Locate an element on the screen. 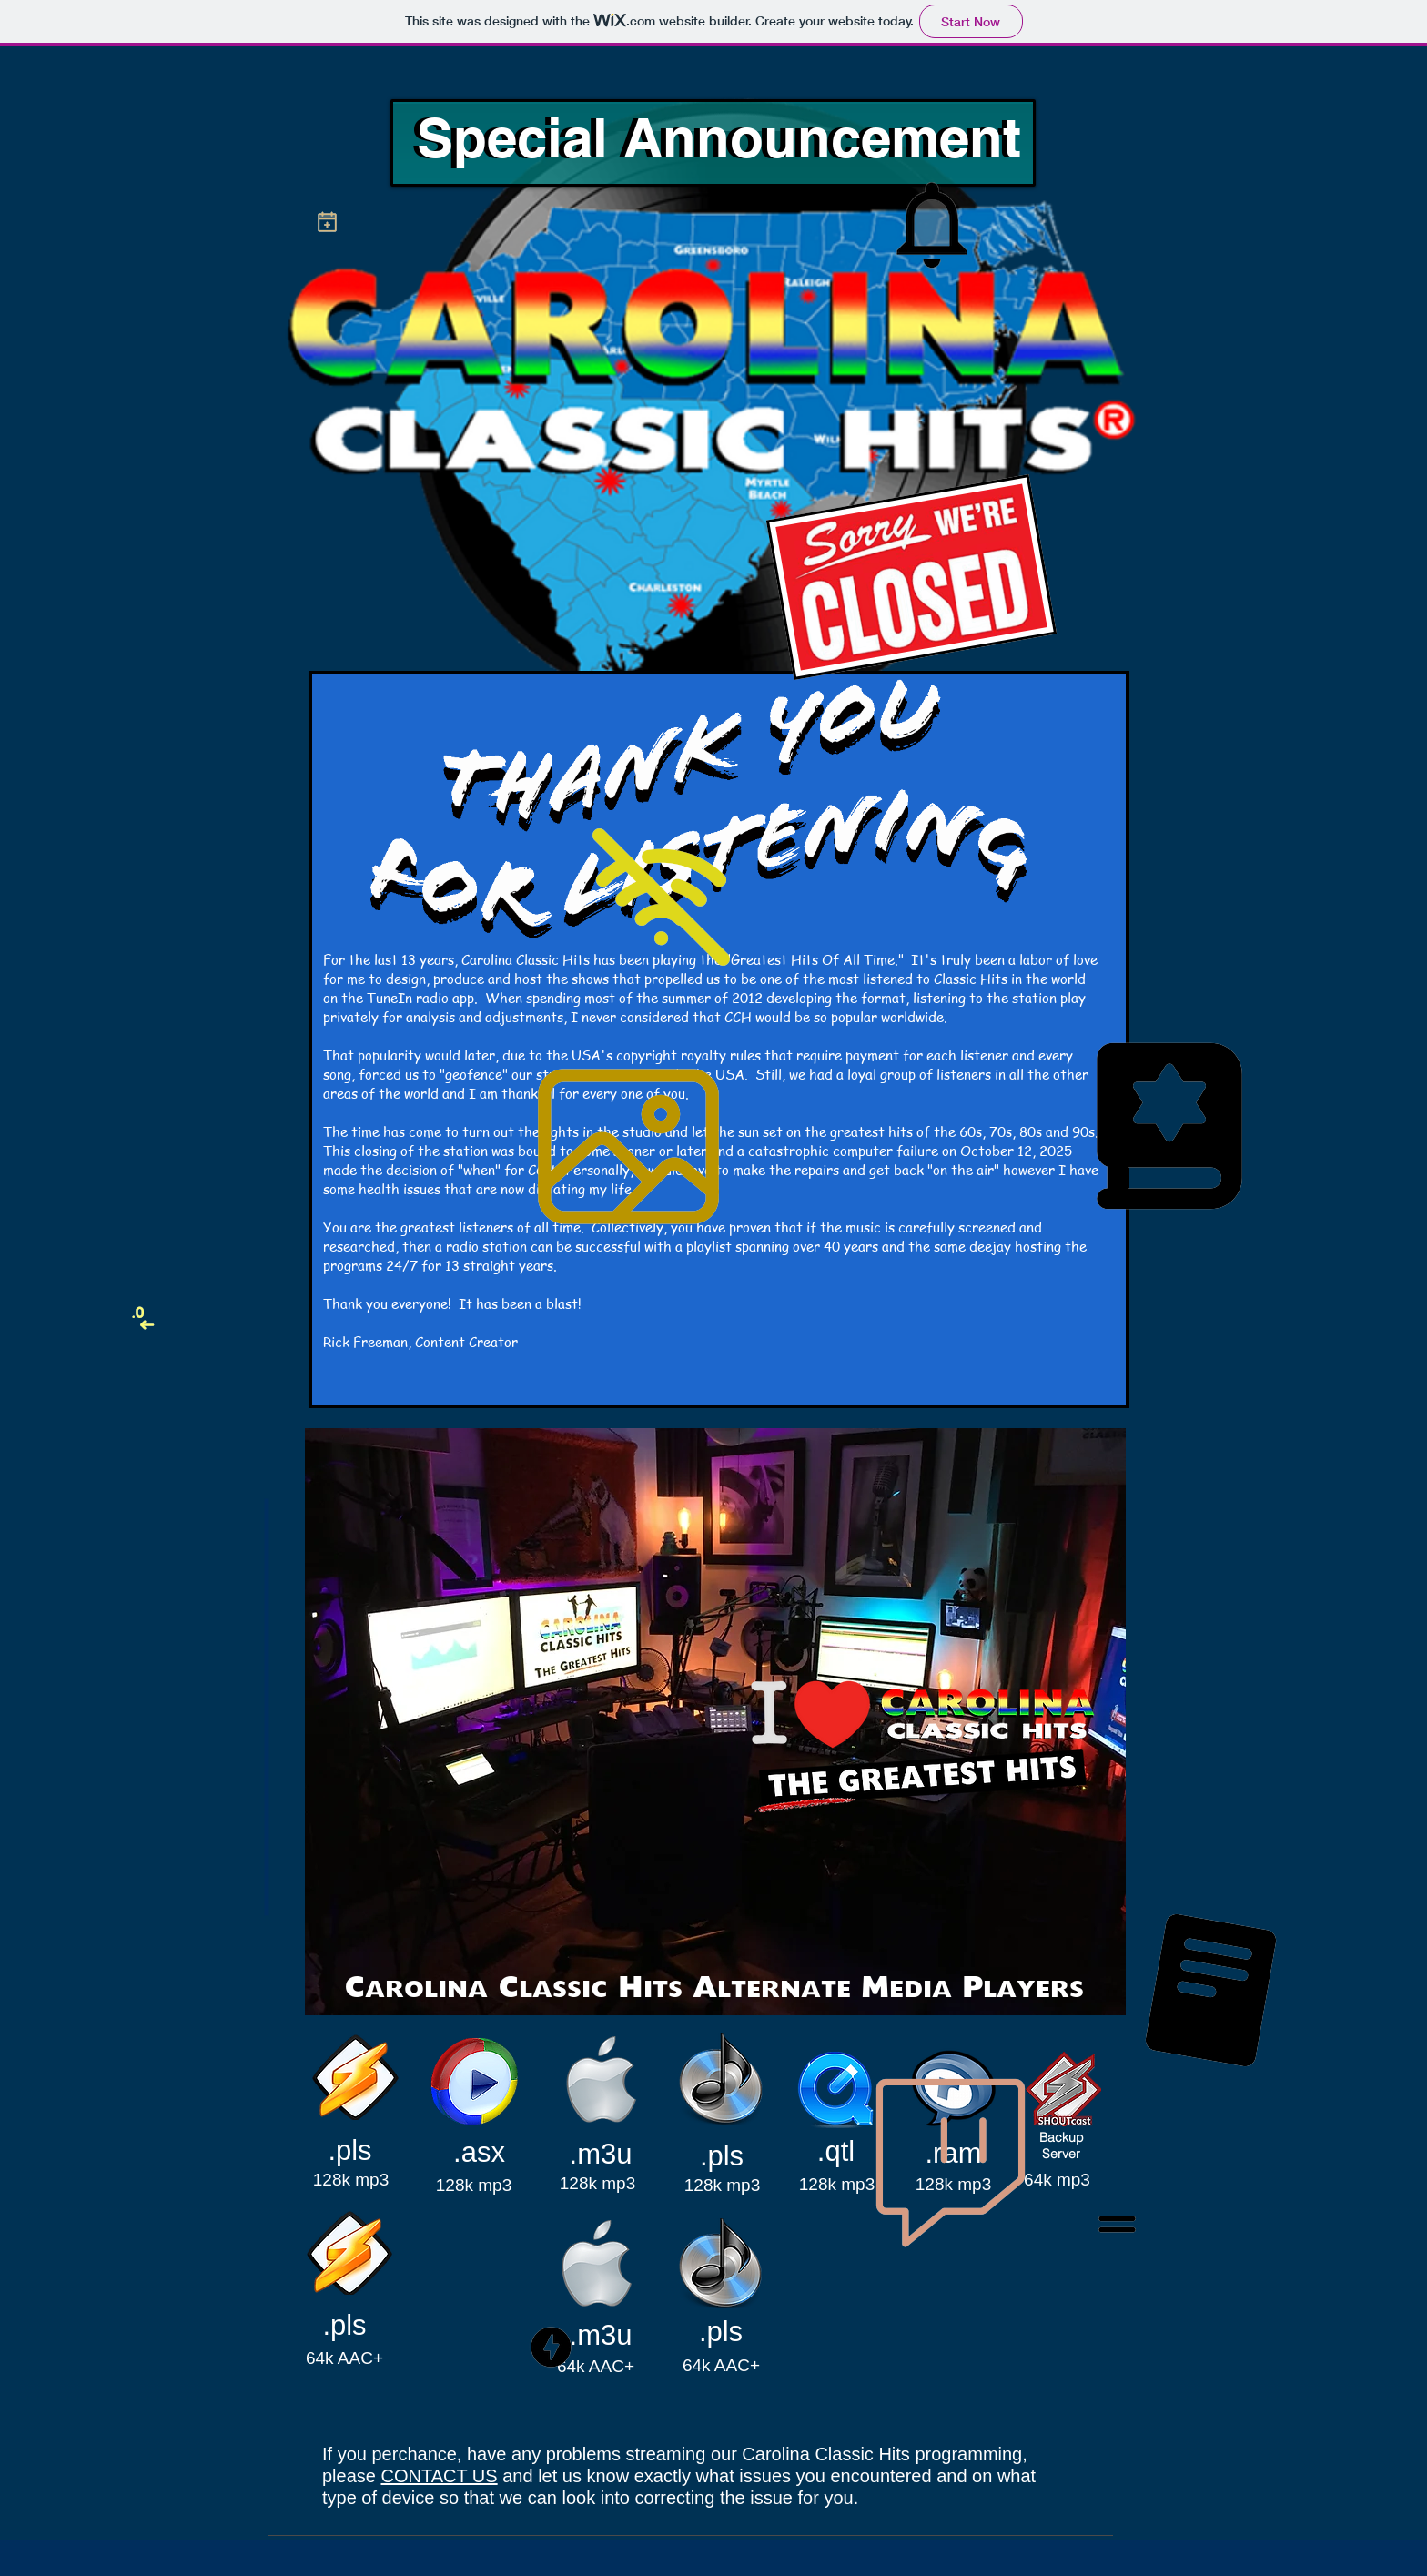 The image size is (1427, 2576). add a new event to your calendar is located at coordinates (327, 222).